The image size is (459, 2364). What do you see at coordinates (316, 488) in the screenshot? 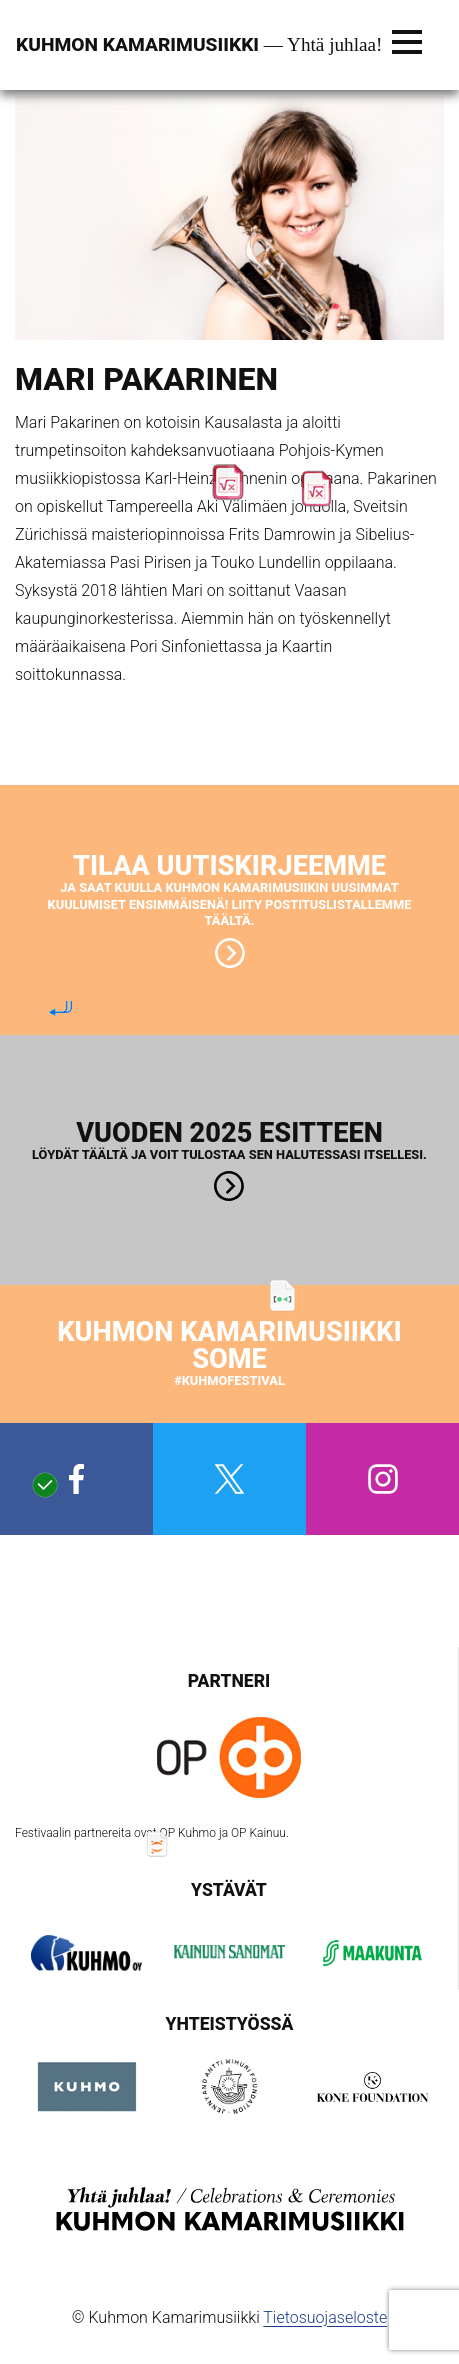
I see `libreoffice math formula file` at bounding box center [316, 488].